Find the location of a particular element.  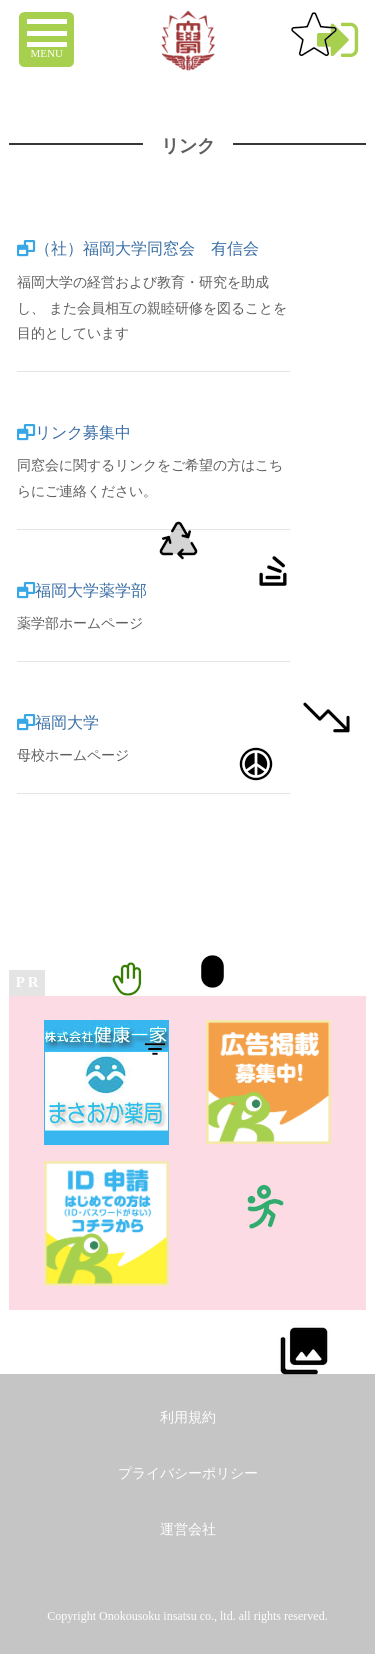

filter list or search results is located at coordinates (155, 1049).